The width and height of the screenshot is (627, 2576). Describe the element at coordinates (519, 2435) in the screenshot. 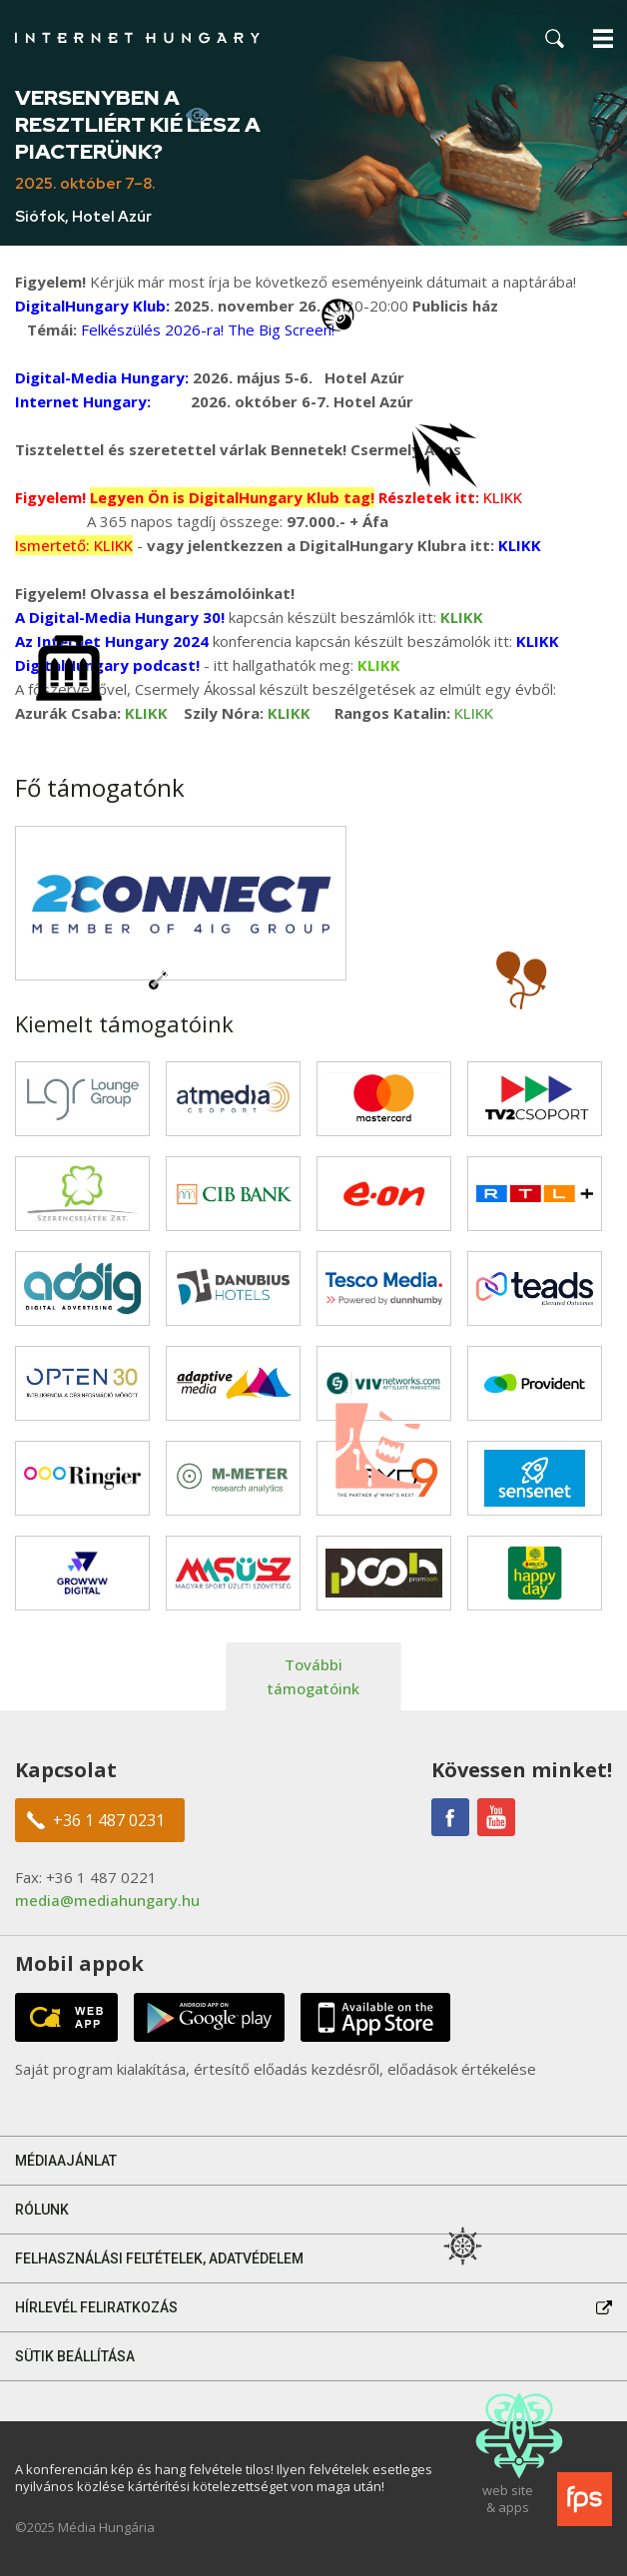

I see `decorative tribal or abstract emblem` at that location.